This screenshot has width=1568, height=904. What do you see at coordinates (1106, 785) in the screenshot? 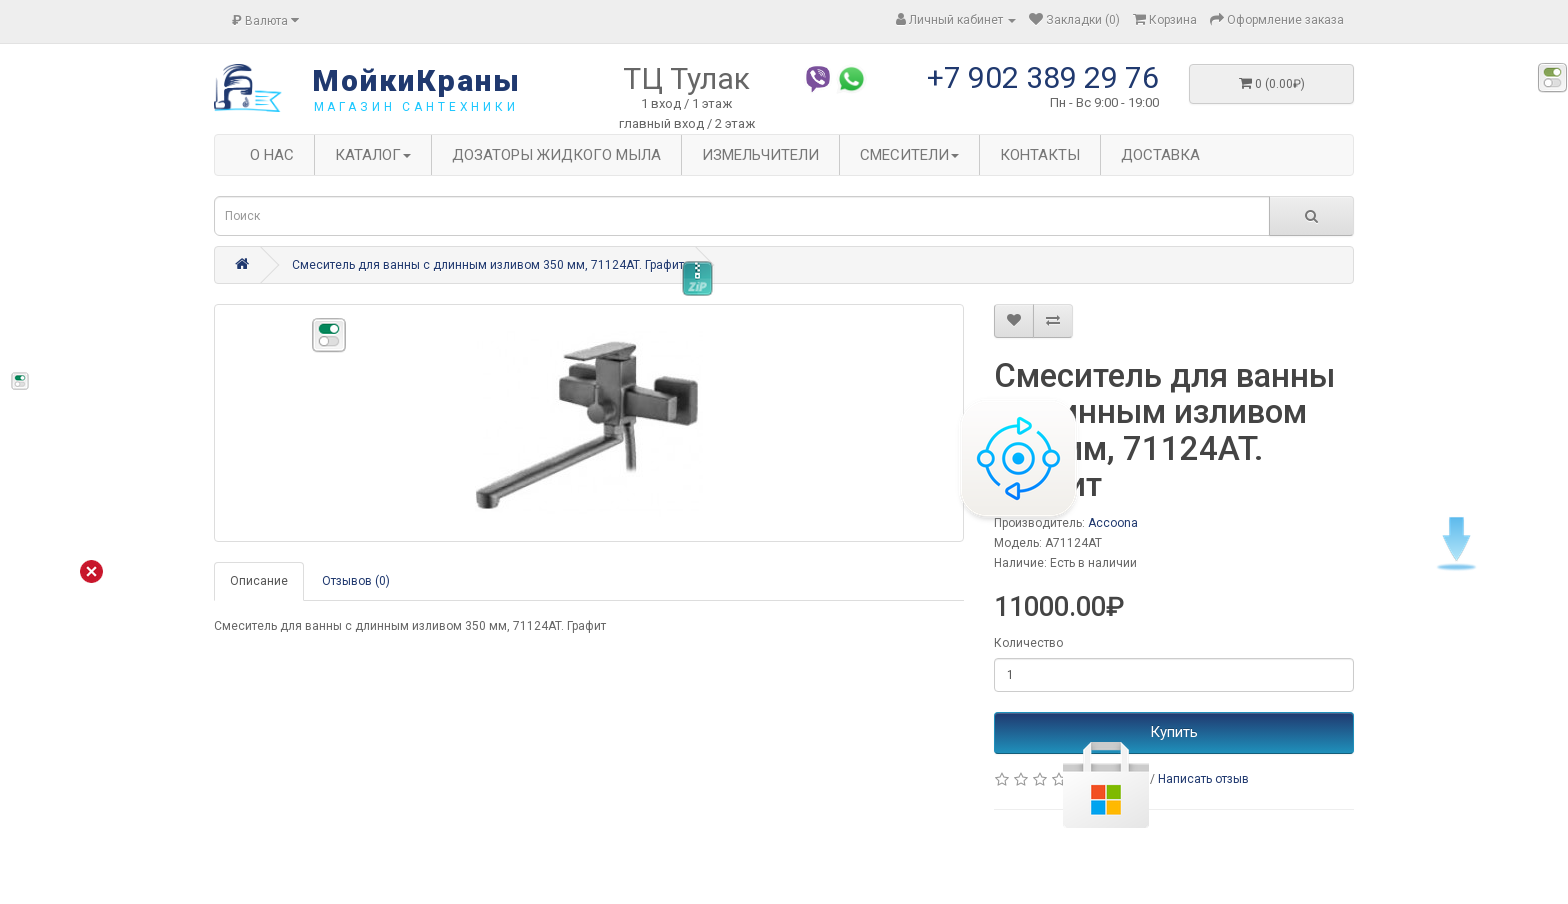
I see `open the Microsoft Store app` at bounding box center [1106, 785].